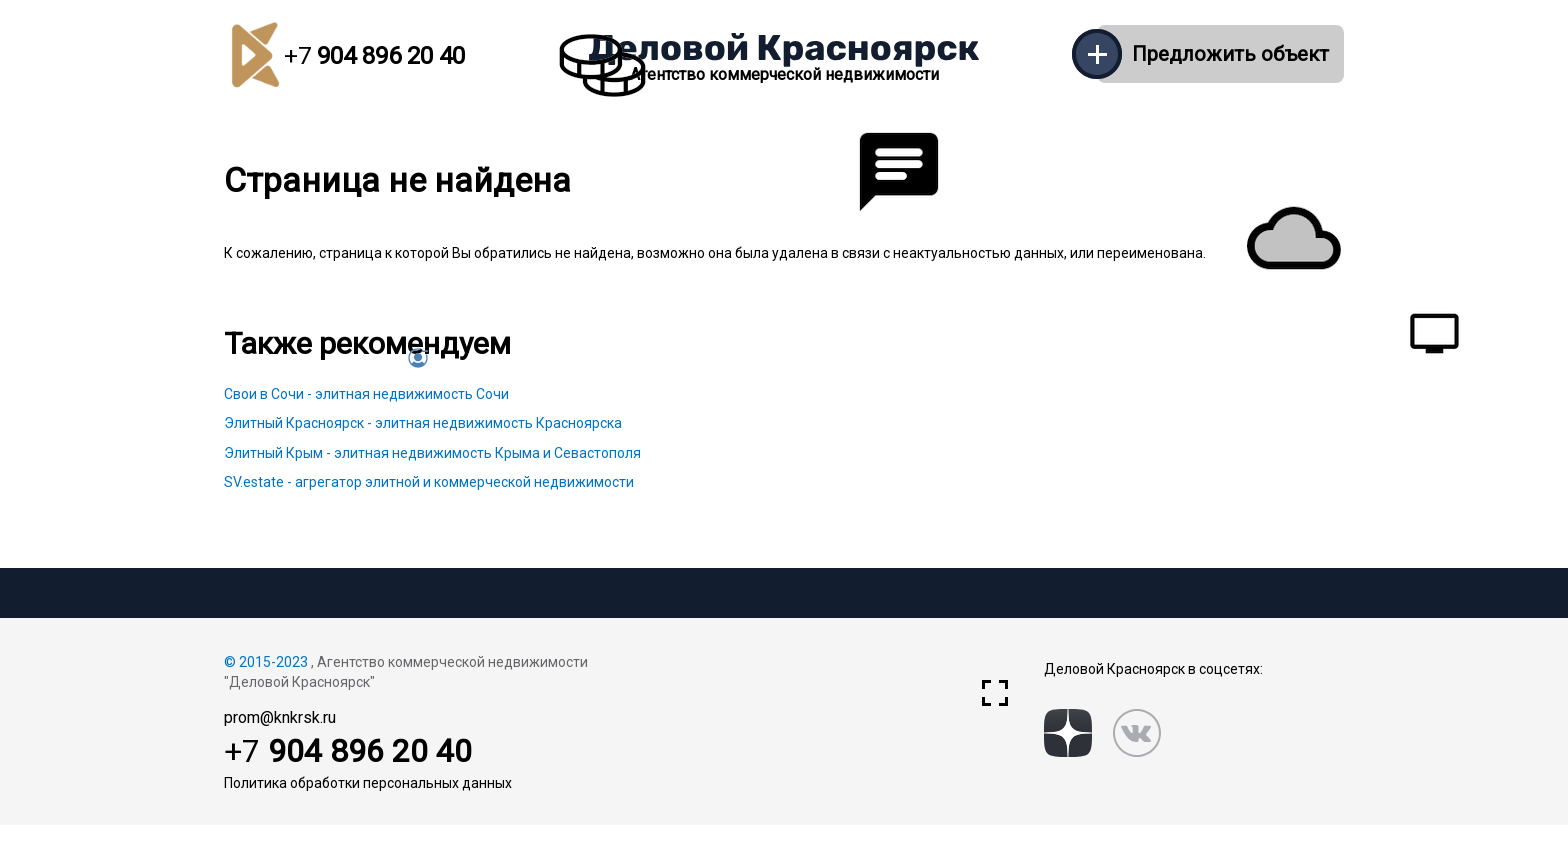 The image size is (1568, 844). Describe the element at coordinates (418, 358) in the screenshot. I see `remove a user from your contacts` at that location.